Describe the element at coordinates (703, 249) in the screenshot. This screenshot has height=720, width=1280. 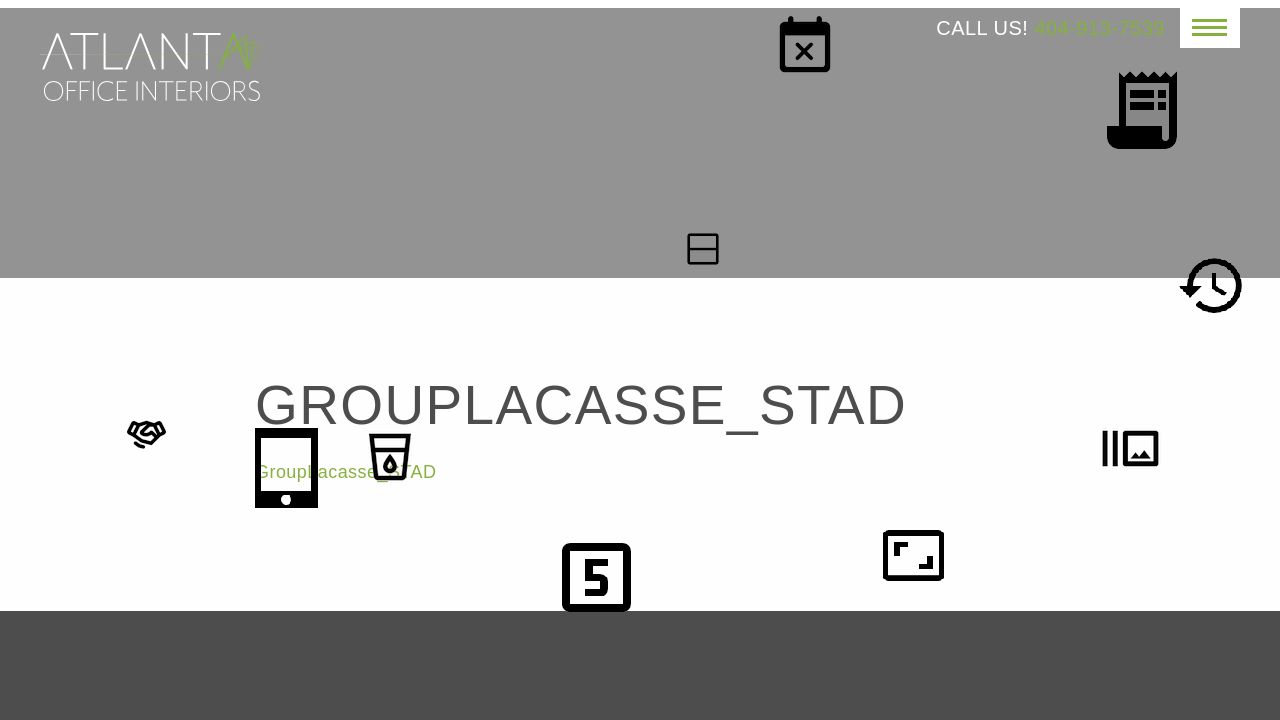
I see `toggle bottom panel visibility` at that location.